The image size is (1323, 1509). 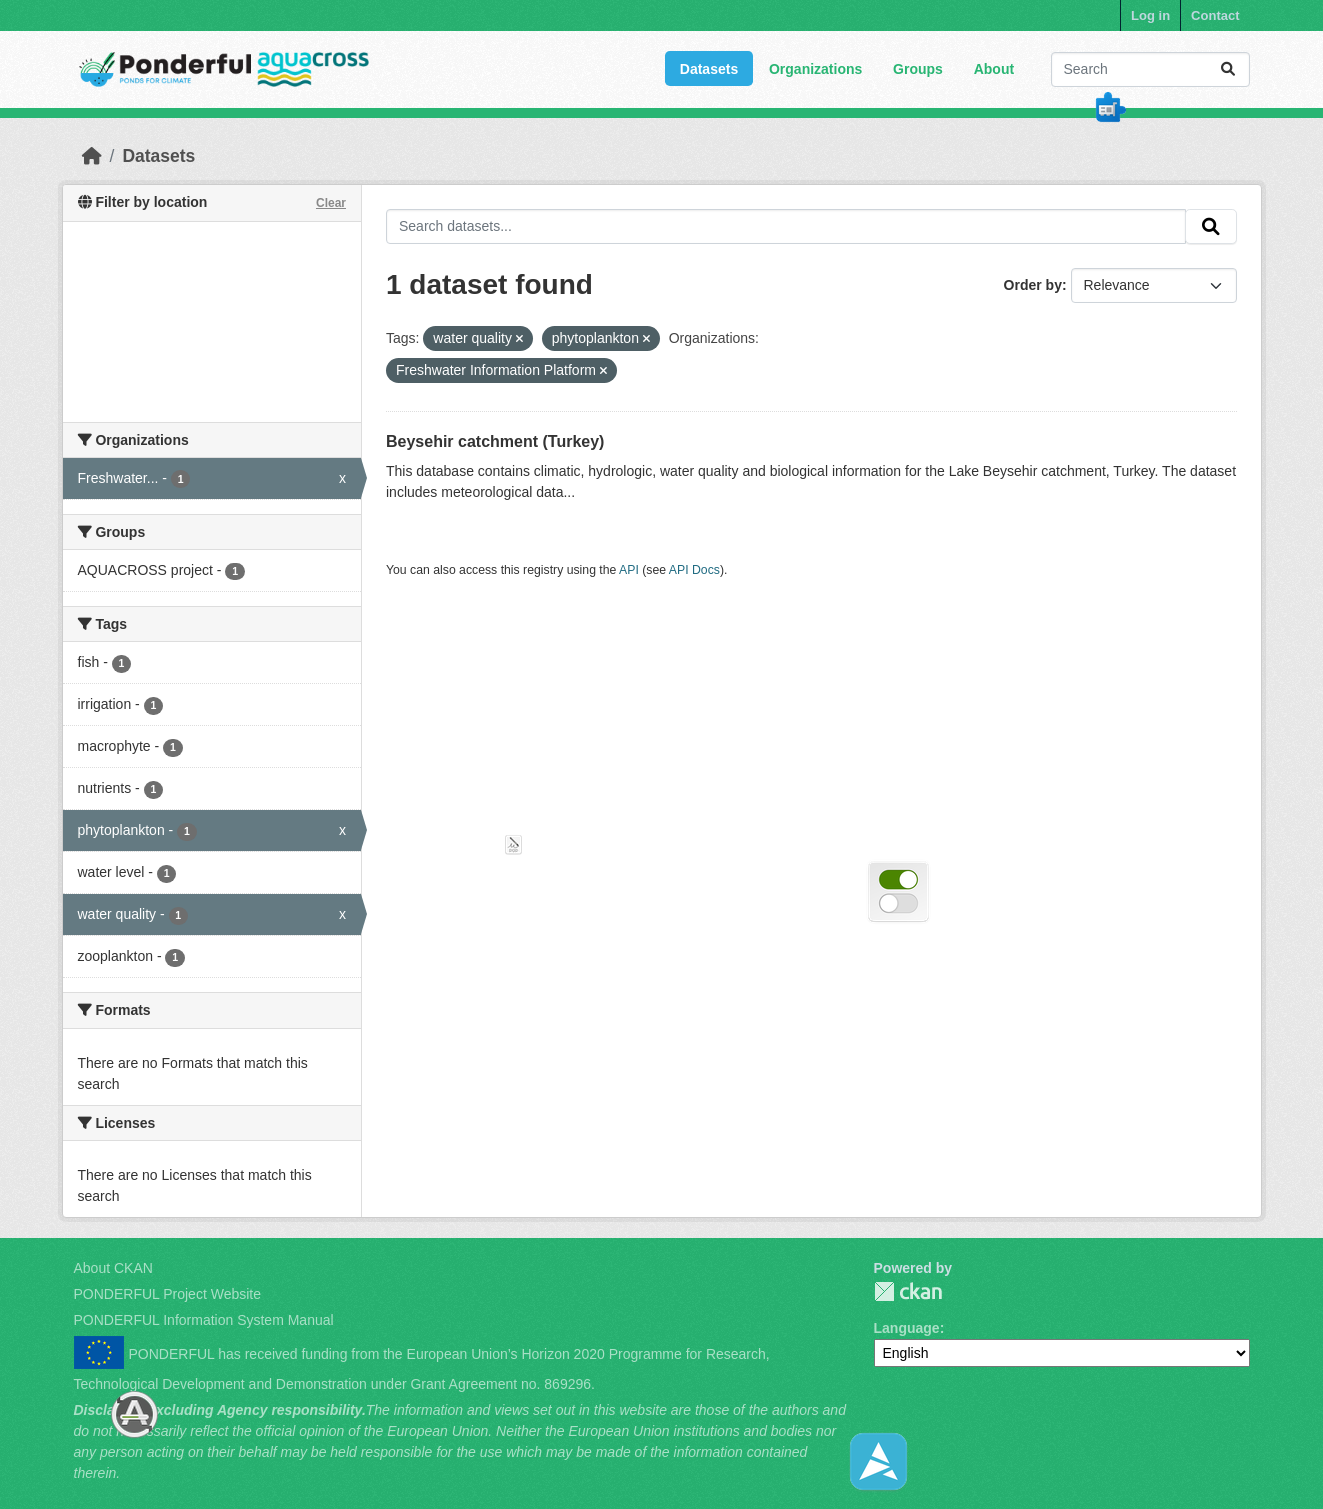 I want to click on open desktop preferences or settings, so click(x=898, y=891).